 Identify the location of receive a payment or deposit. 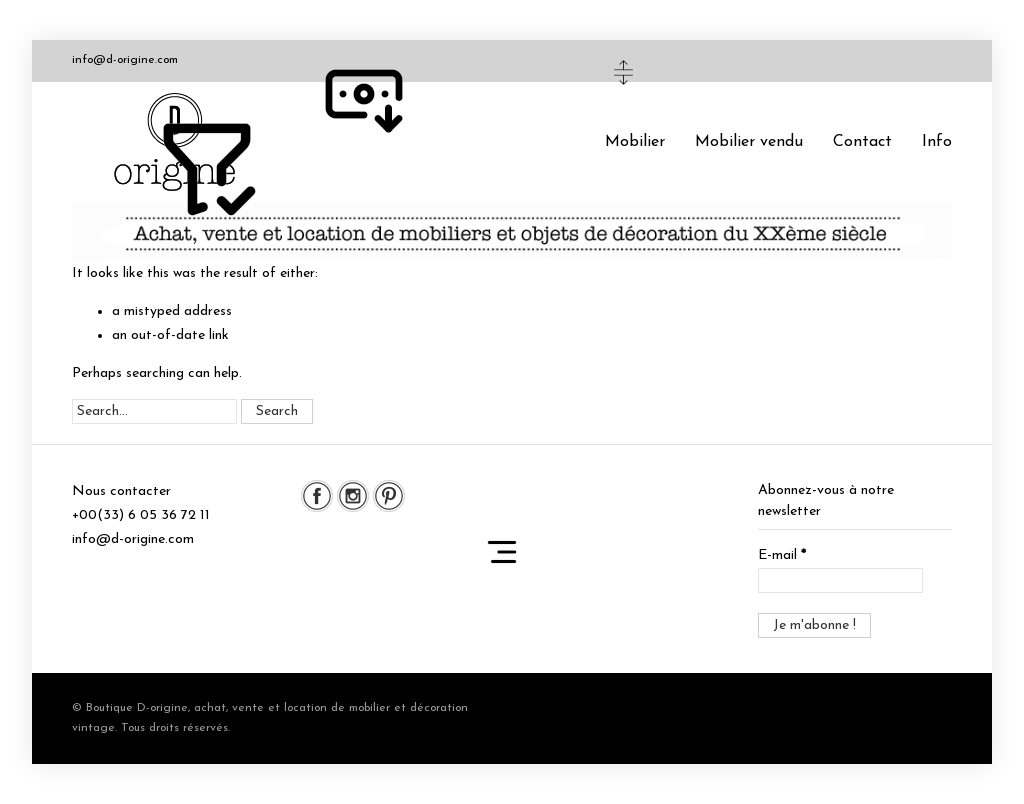
(364, 94).